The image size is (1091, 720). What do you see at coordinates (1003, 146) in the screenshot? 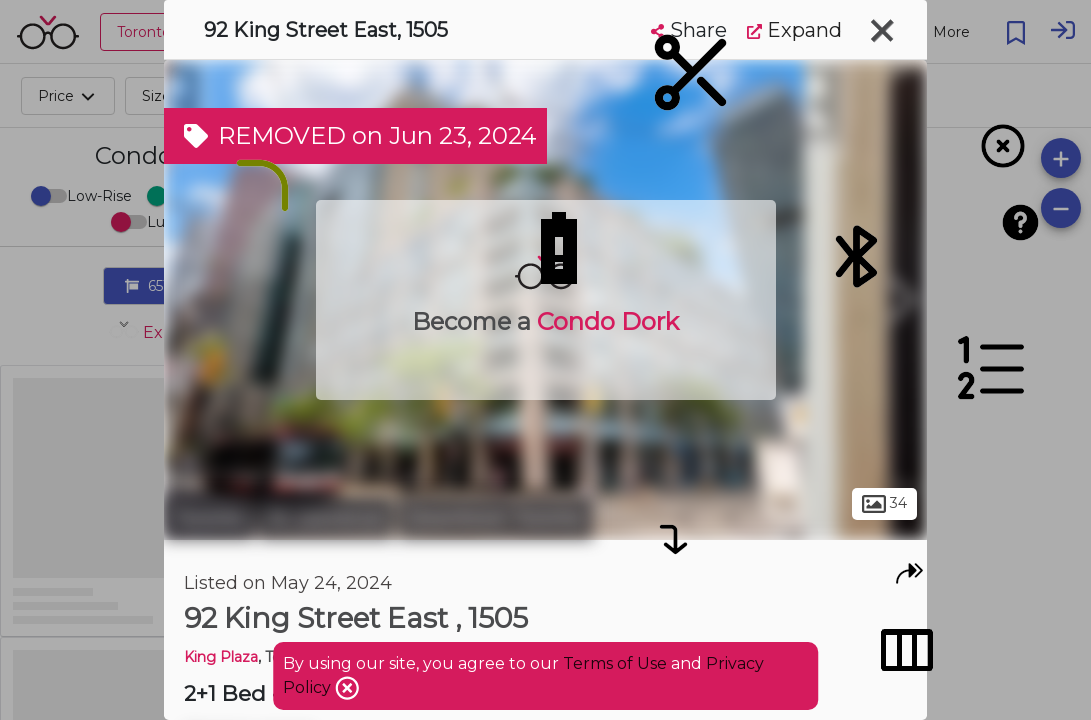
I see `close or dismiss a dialog` at bounding box center [1003, 146].